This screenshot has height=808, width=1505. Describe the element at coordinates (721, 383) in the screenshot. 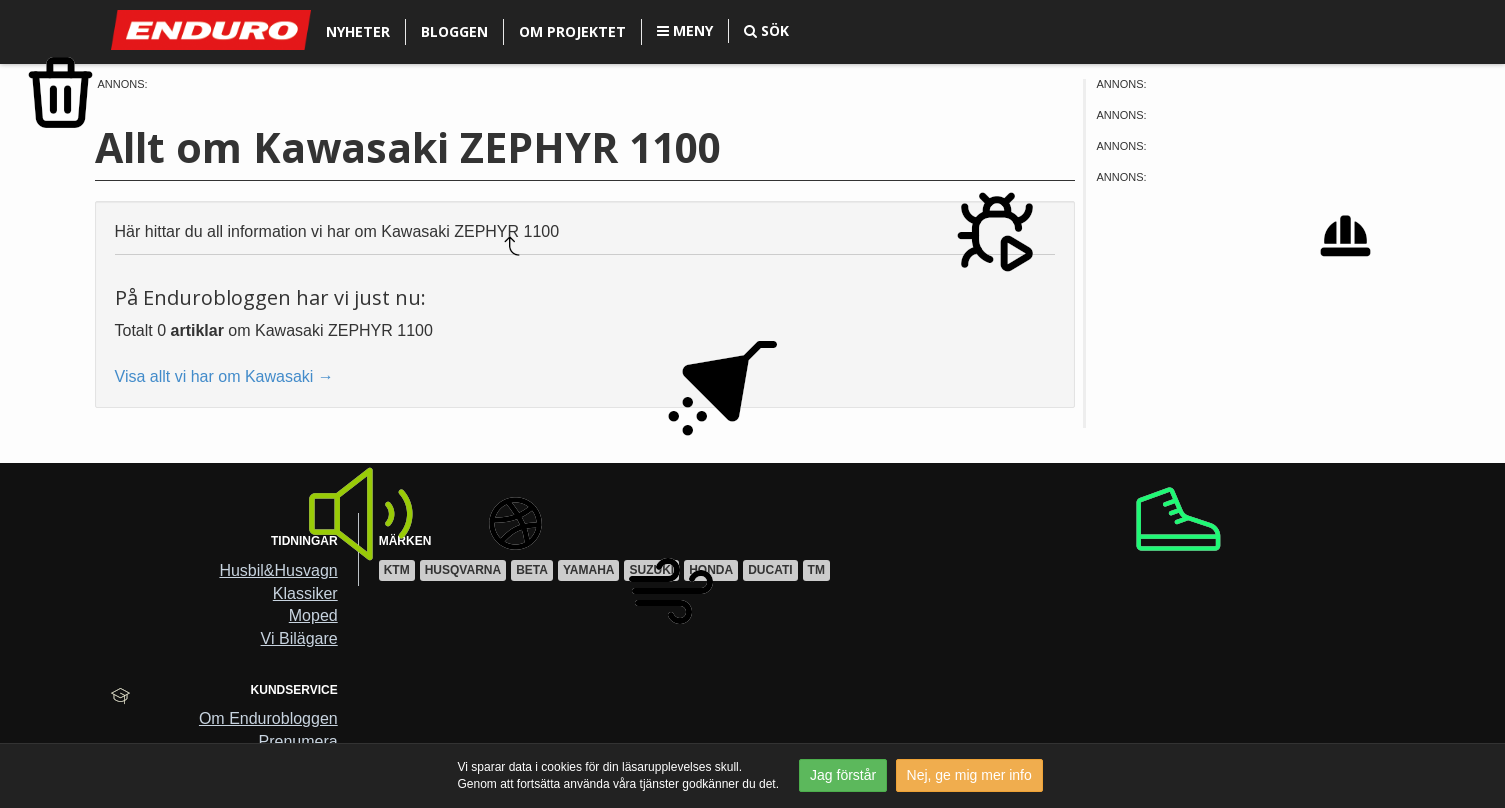

I see `filter or sort content` at that location.